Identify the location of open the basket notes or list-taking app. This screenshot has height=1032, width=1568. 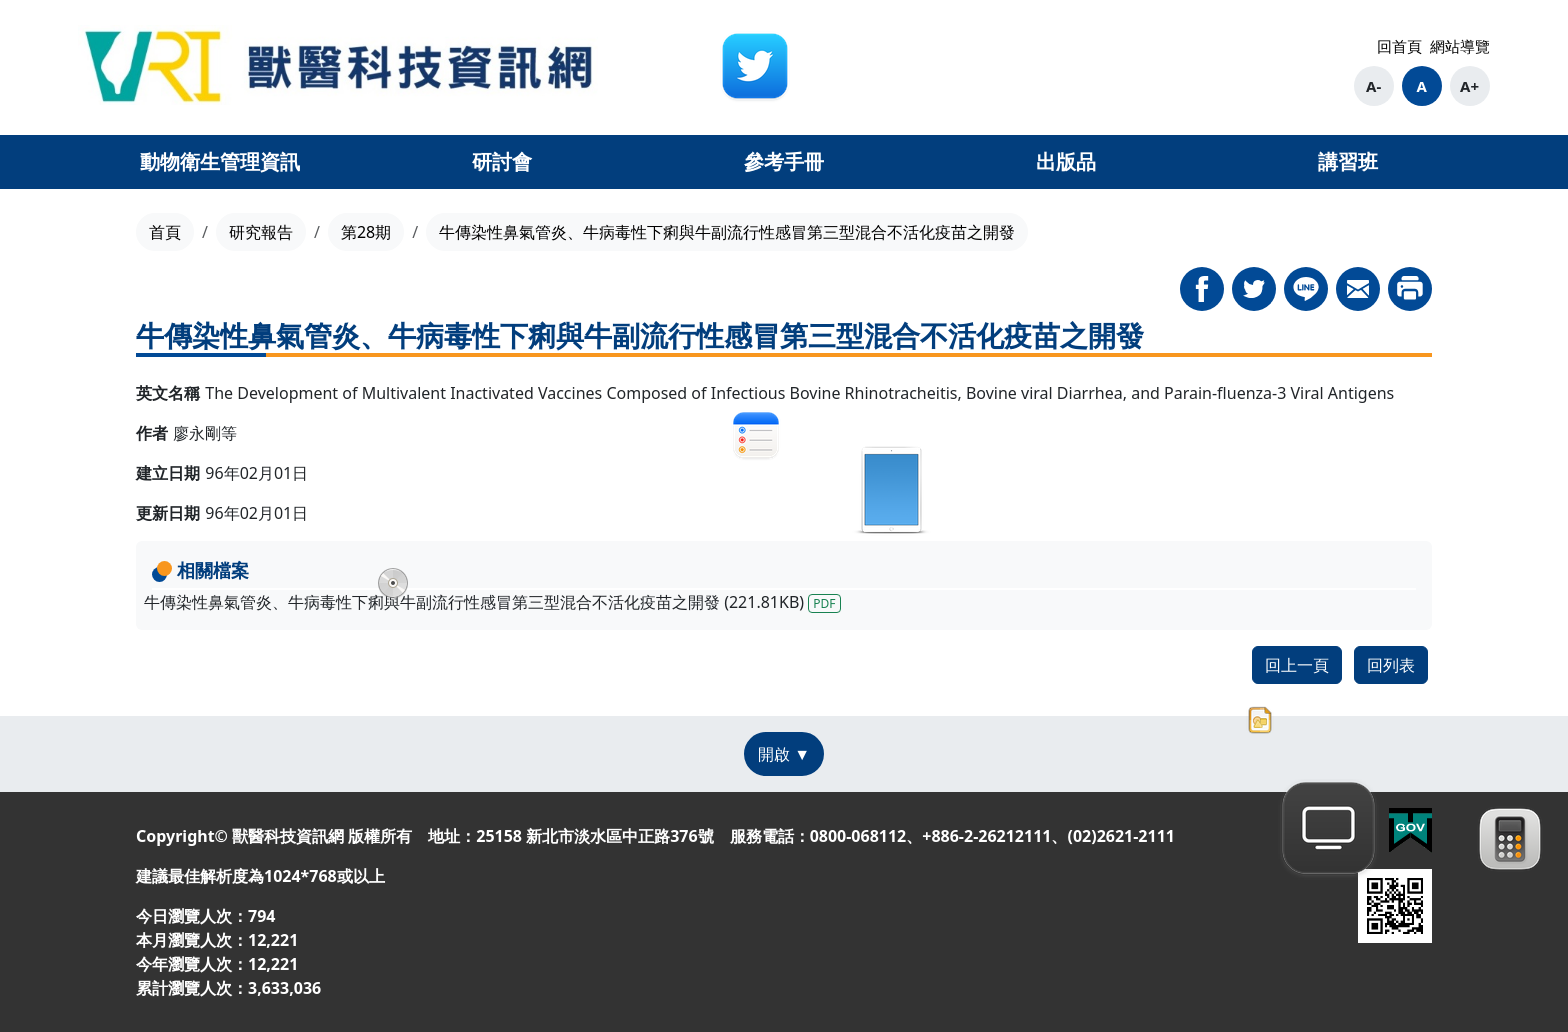
(756, 435).